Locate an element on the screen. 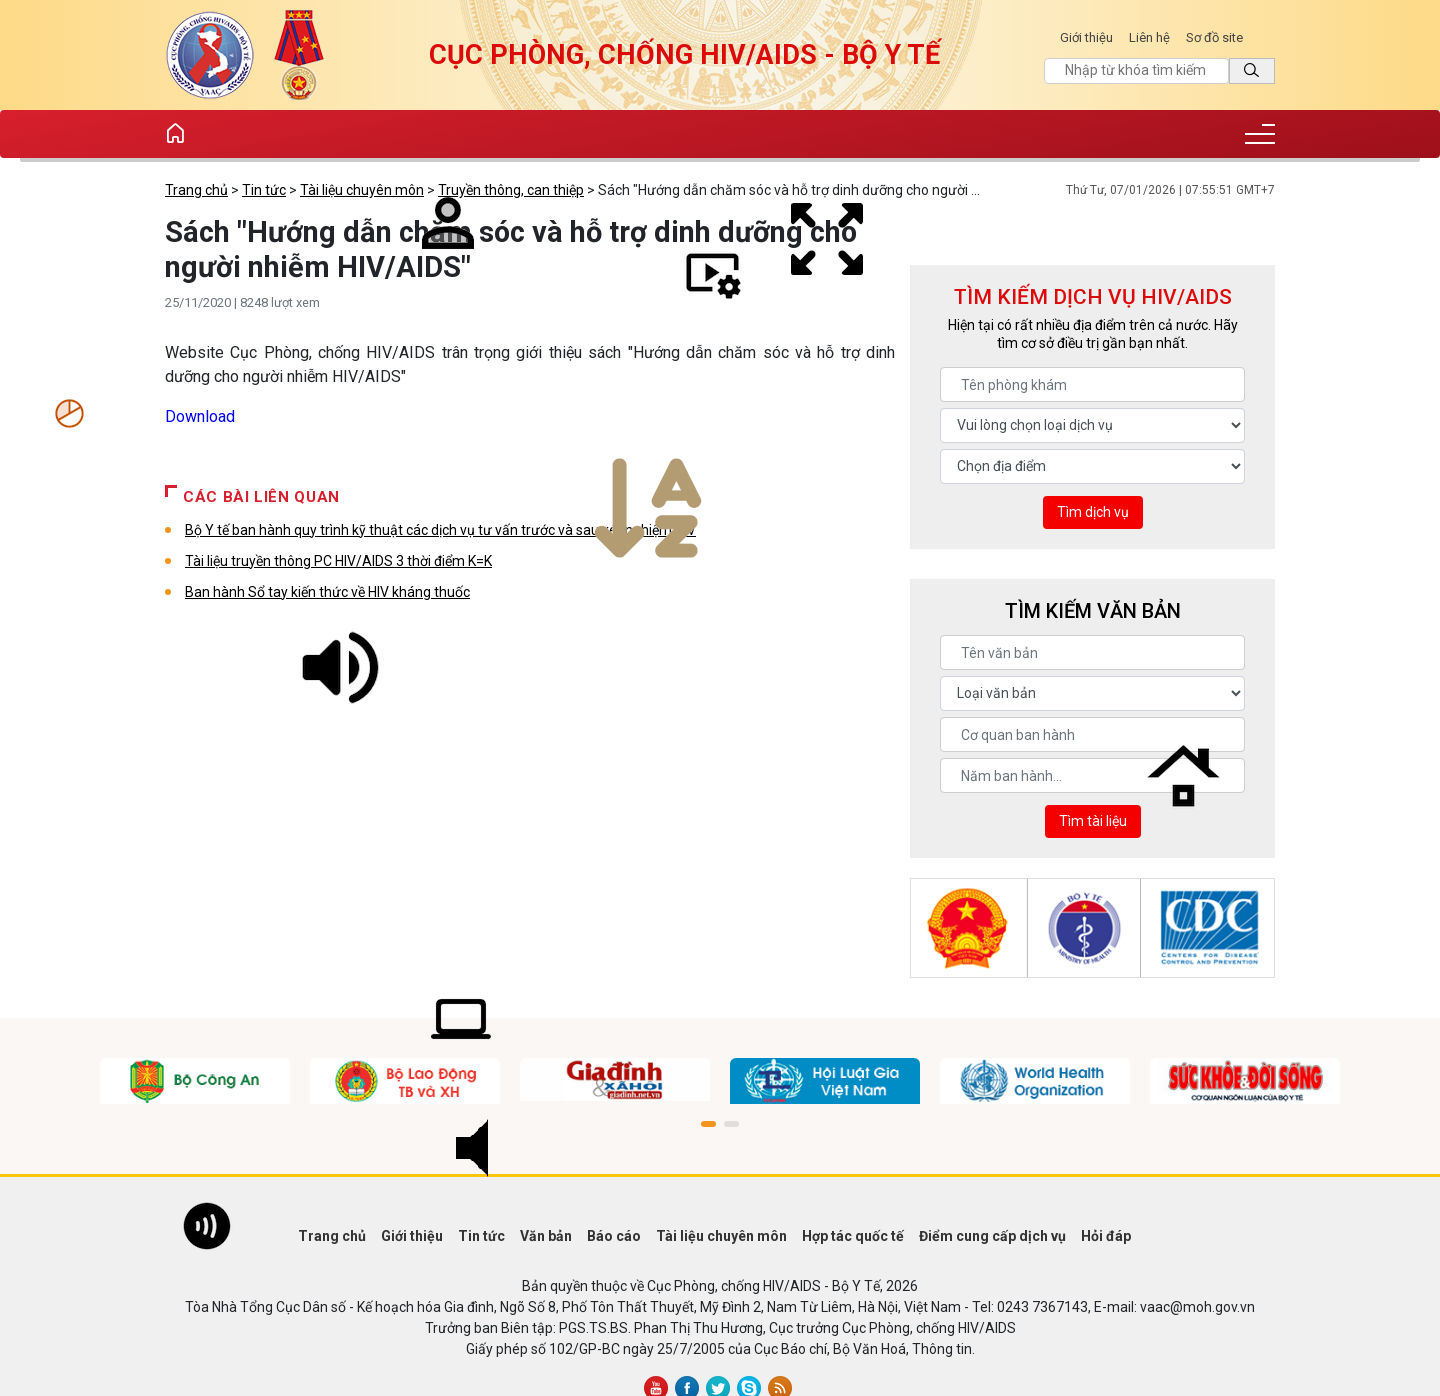 This screenshot has width=1440, height=1396. view your profile is located at coordinates (448, 223).